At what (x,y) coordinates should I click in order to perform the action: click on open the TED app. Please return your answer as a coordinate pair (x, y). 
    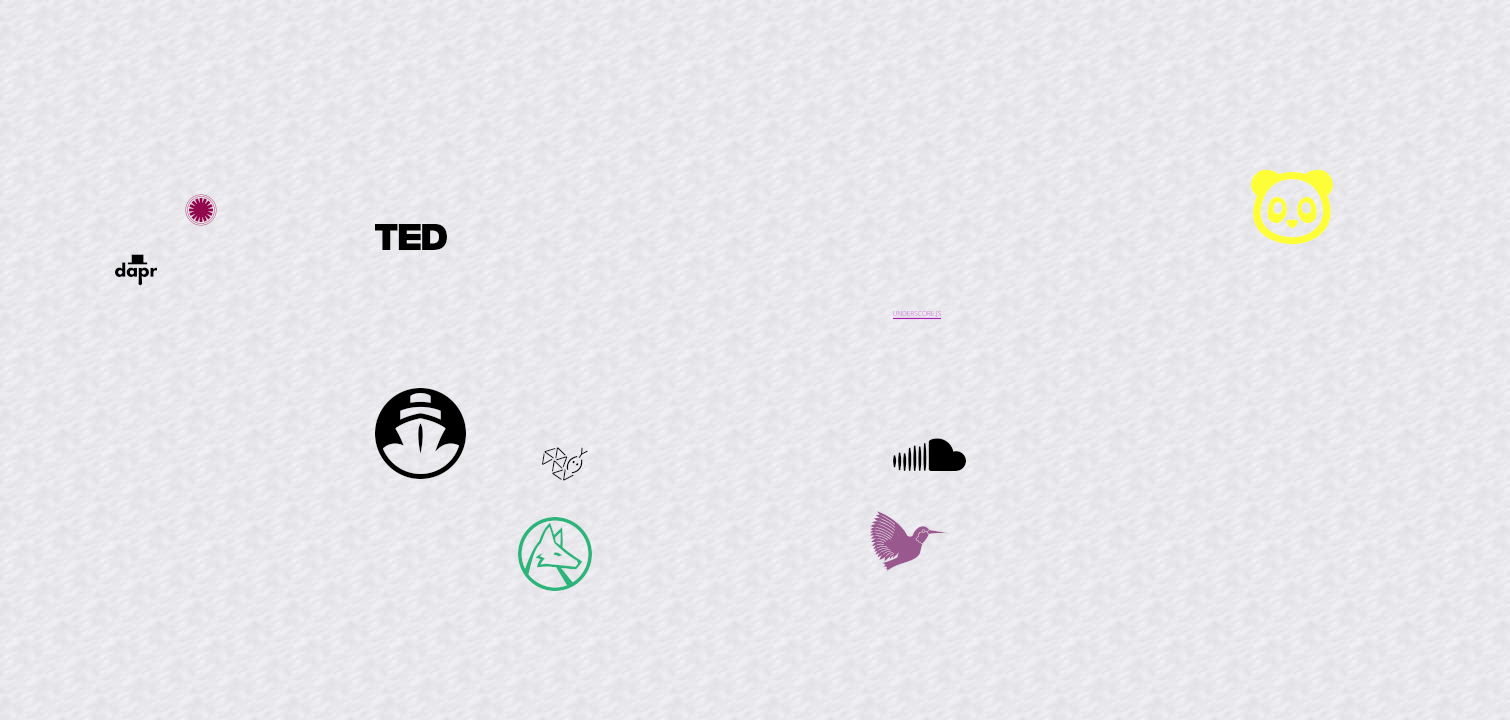
    Looking at the image, I should click on (411, 237).